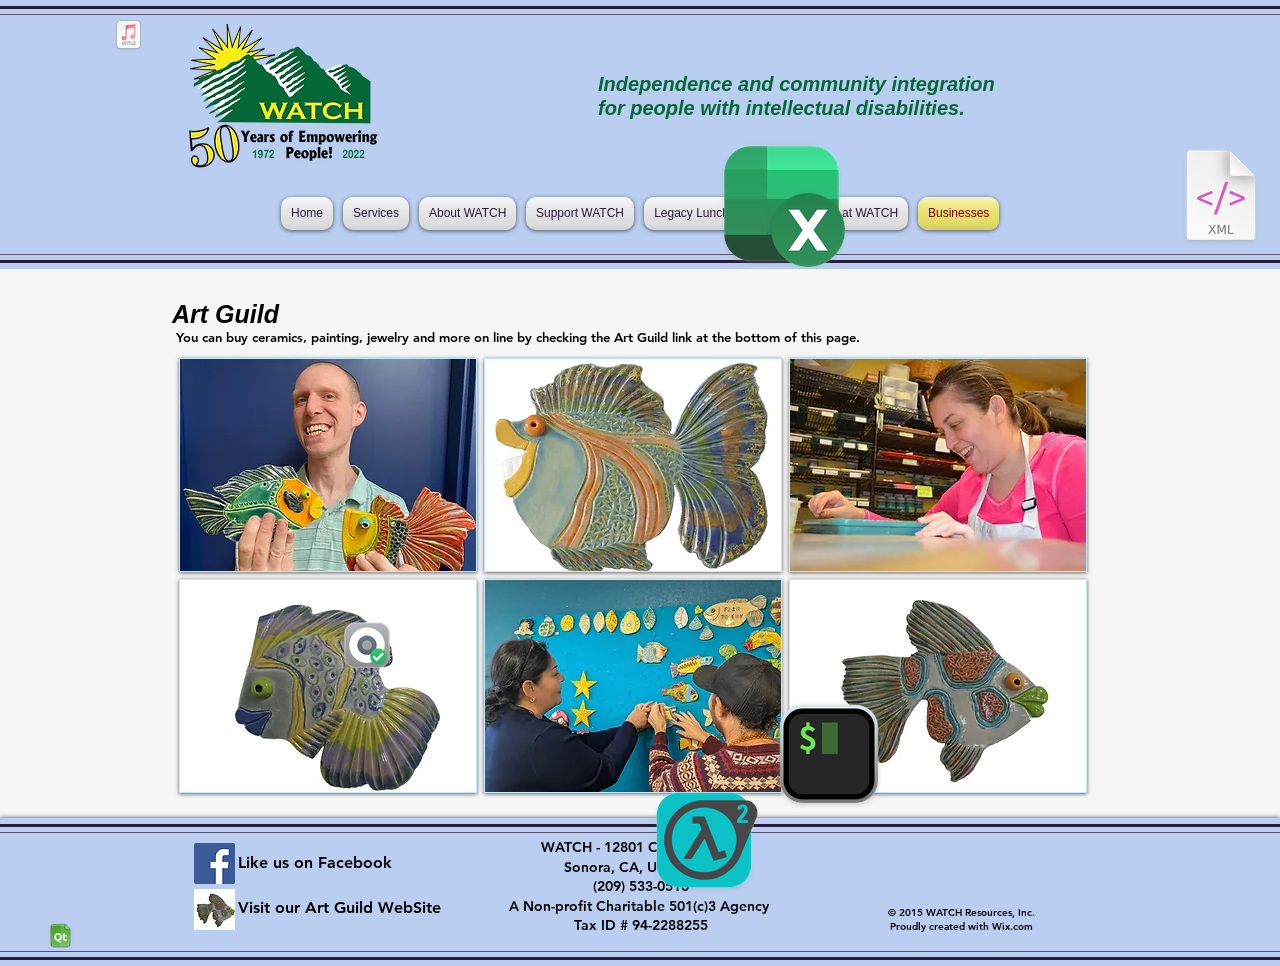  I want to click on open xterm terminal application, so click(829, 754).